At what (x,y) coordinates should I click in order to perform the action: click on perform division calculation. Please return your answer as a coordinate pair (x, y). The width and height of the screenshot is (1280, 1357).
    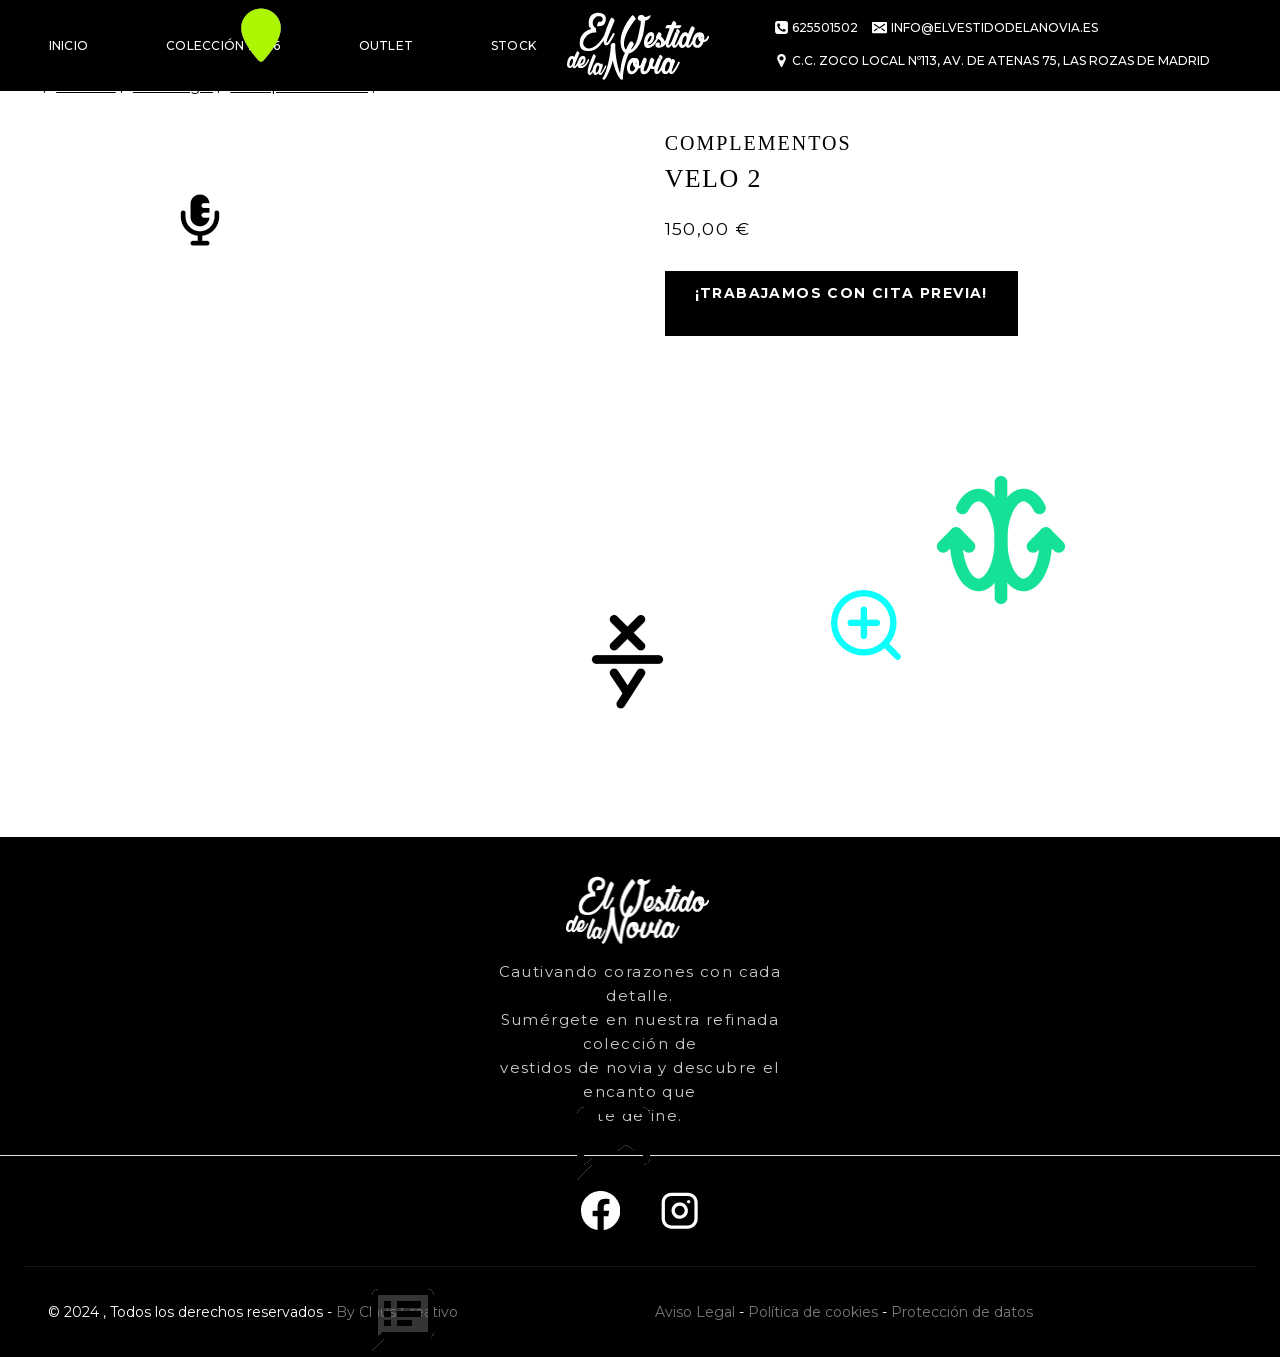
    Looking at the image, I should click on (627, 659).